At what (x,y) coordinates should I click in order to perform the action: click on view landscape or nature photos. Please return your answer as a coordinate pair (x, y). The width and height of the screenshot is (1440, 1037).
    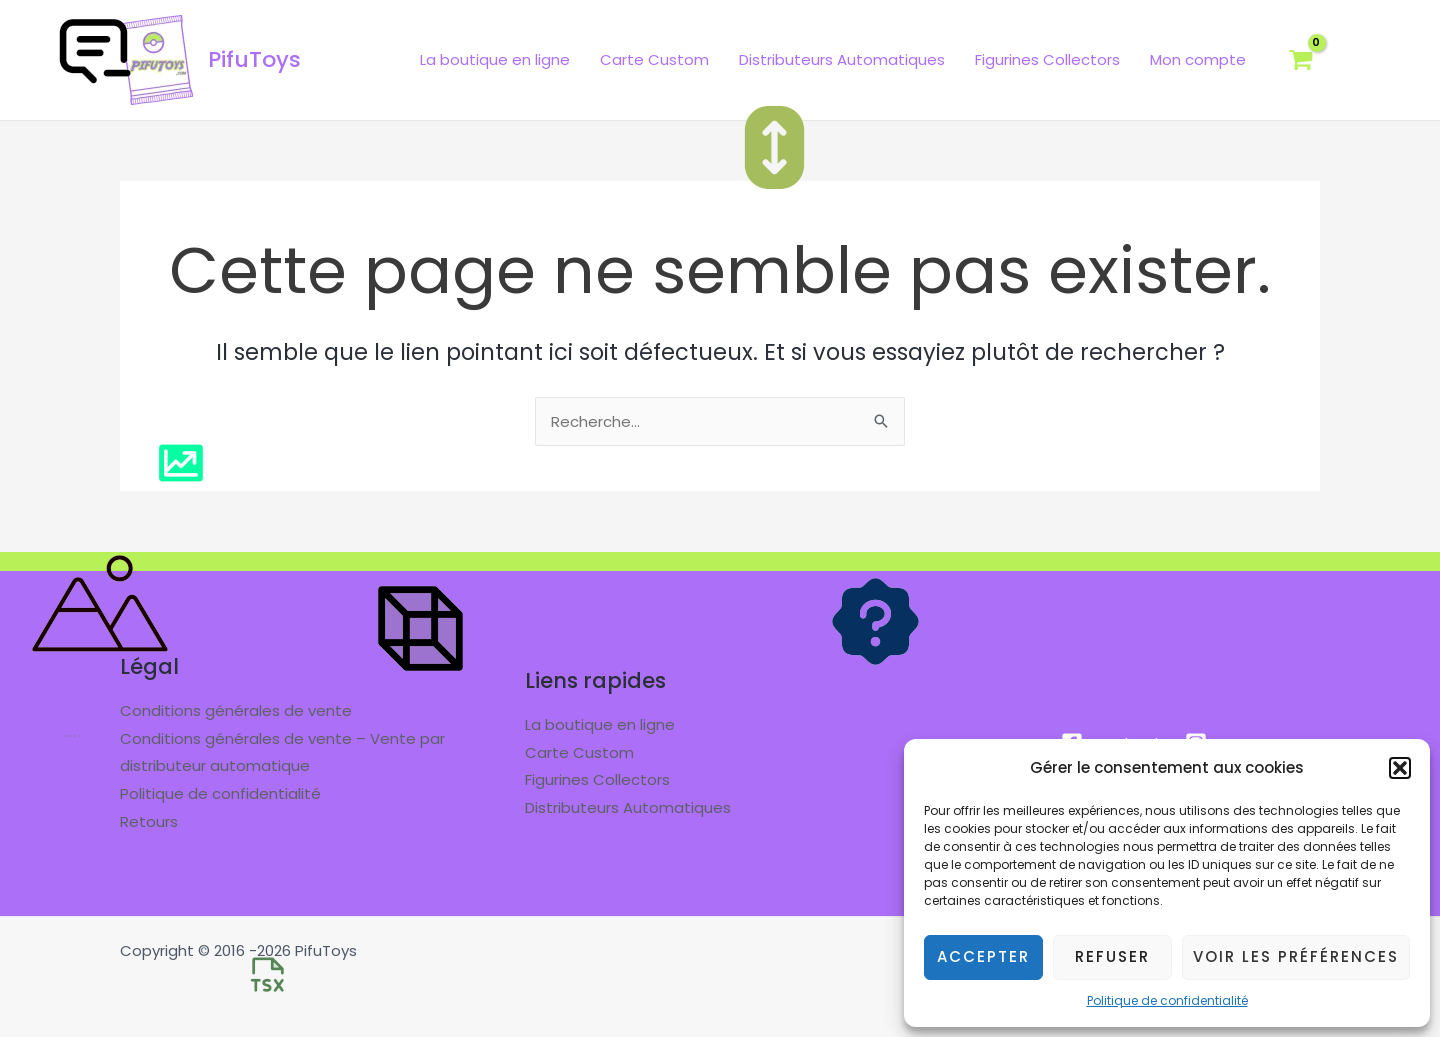
    Looking at the image, I should click on (100, 610).